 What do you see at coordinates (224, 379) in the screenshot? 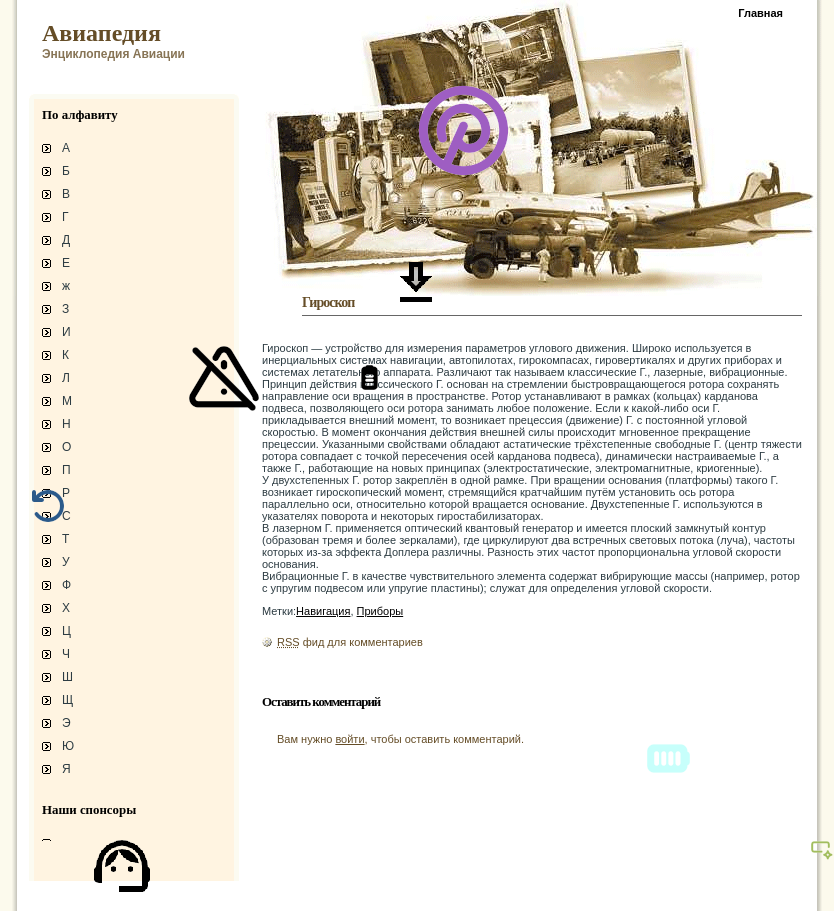
I see `dismiss or disable warning notifications` at bounding box center [224, 379].